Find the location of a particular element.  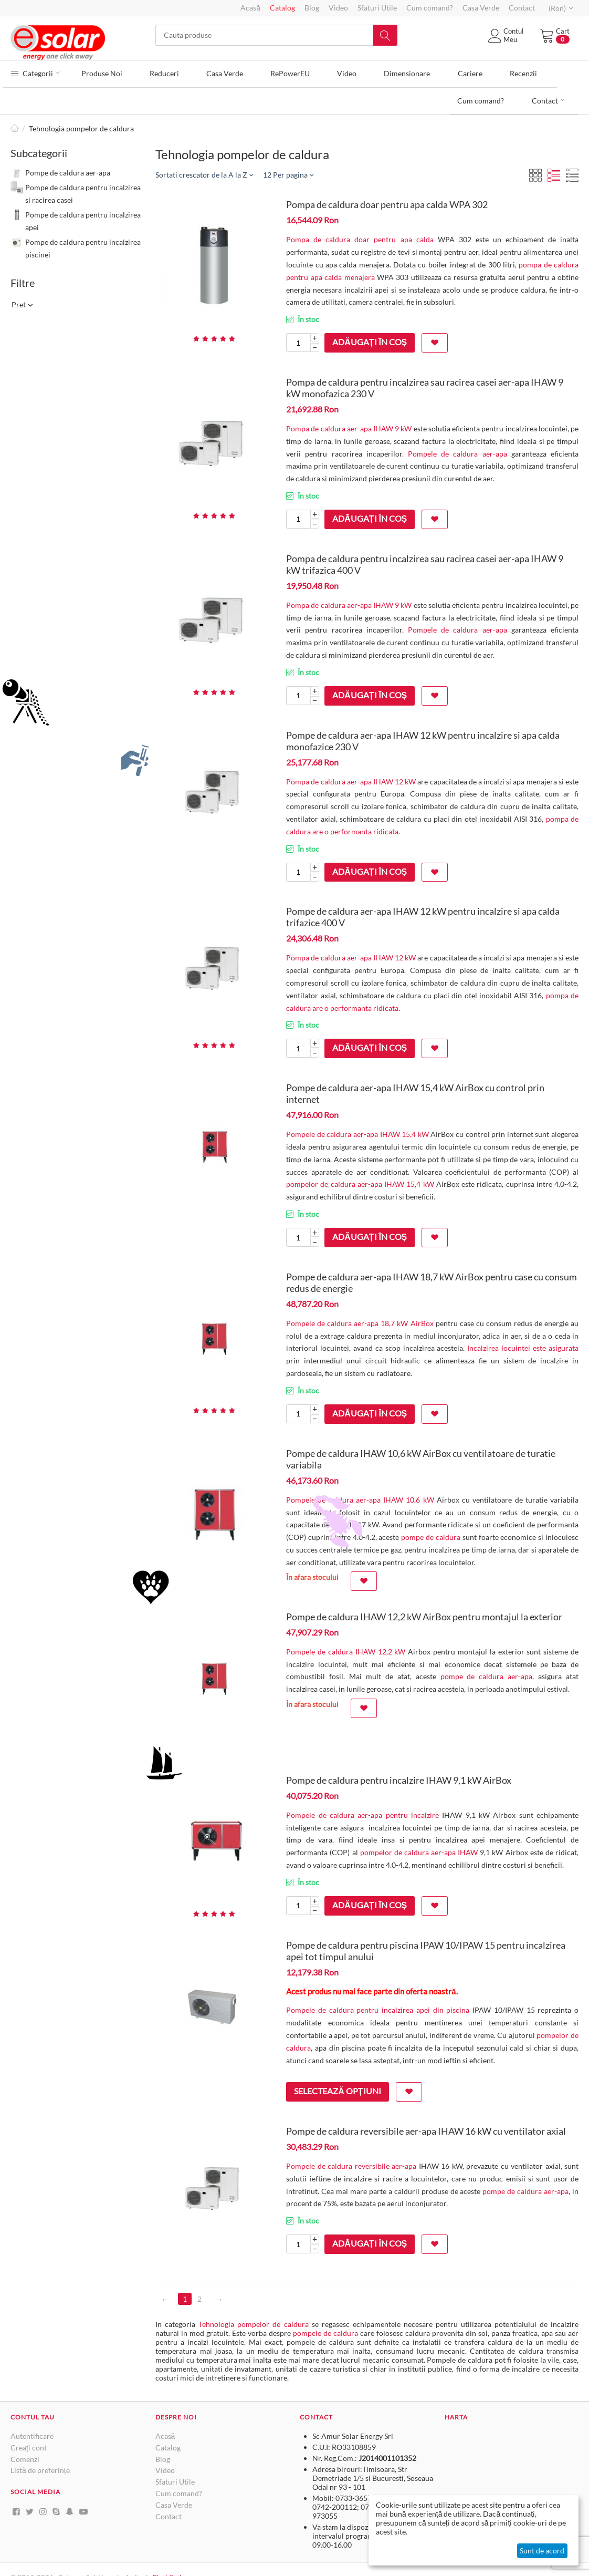

select machine gun weapon in game is located at coordinates (26, 702).